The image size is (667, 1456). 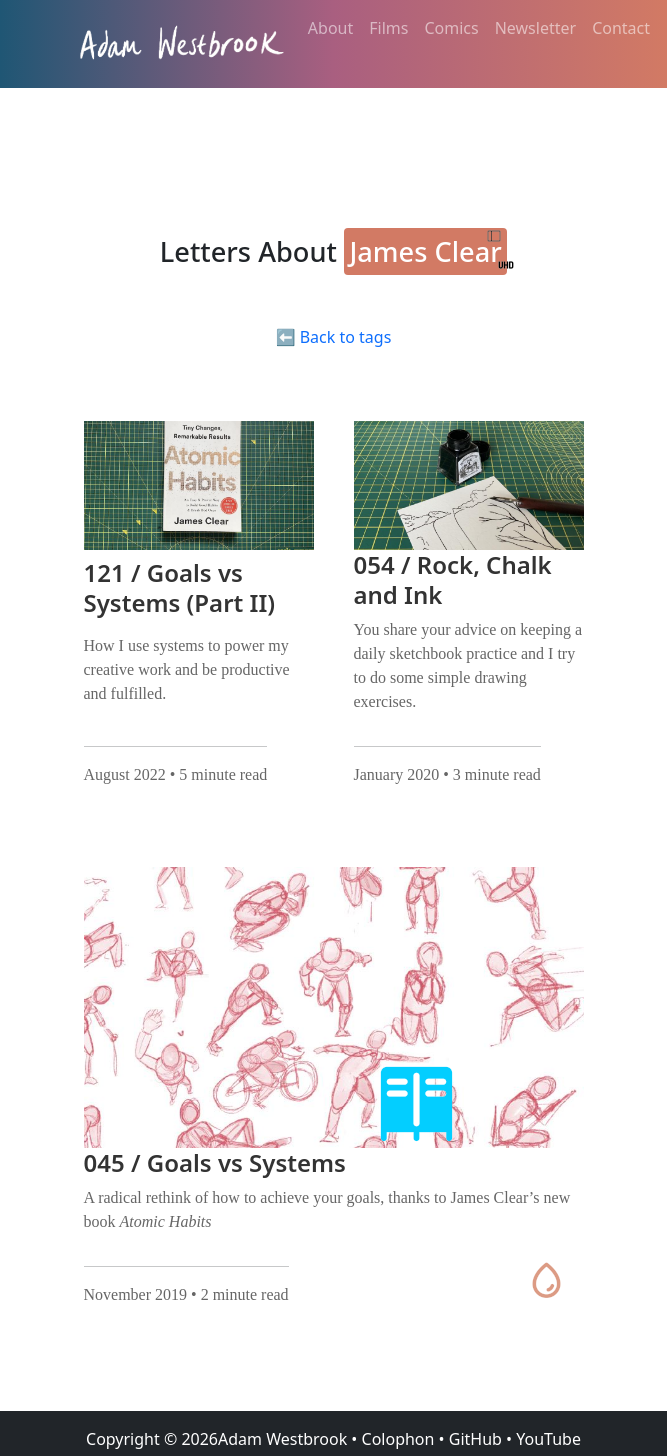 What do you see at coordinates (416, 1102) in the screenshot?
I see `access storage lockers` at bounding box center [416, 1102].